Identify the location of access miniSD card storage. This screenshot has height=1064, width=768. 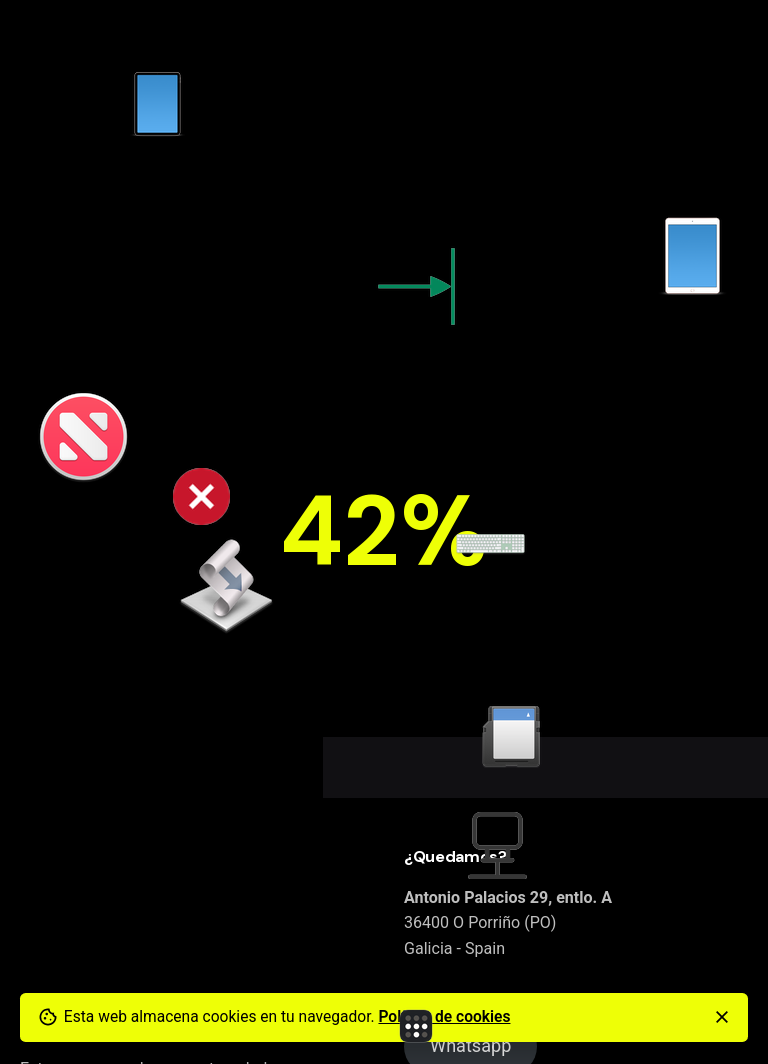
(511, 735).